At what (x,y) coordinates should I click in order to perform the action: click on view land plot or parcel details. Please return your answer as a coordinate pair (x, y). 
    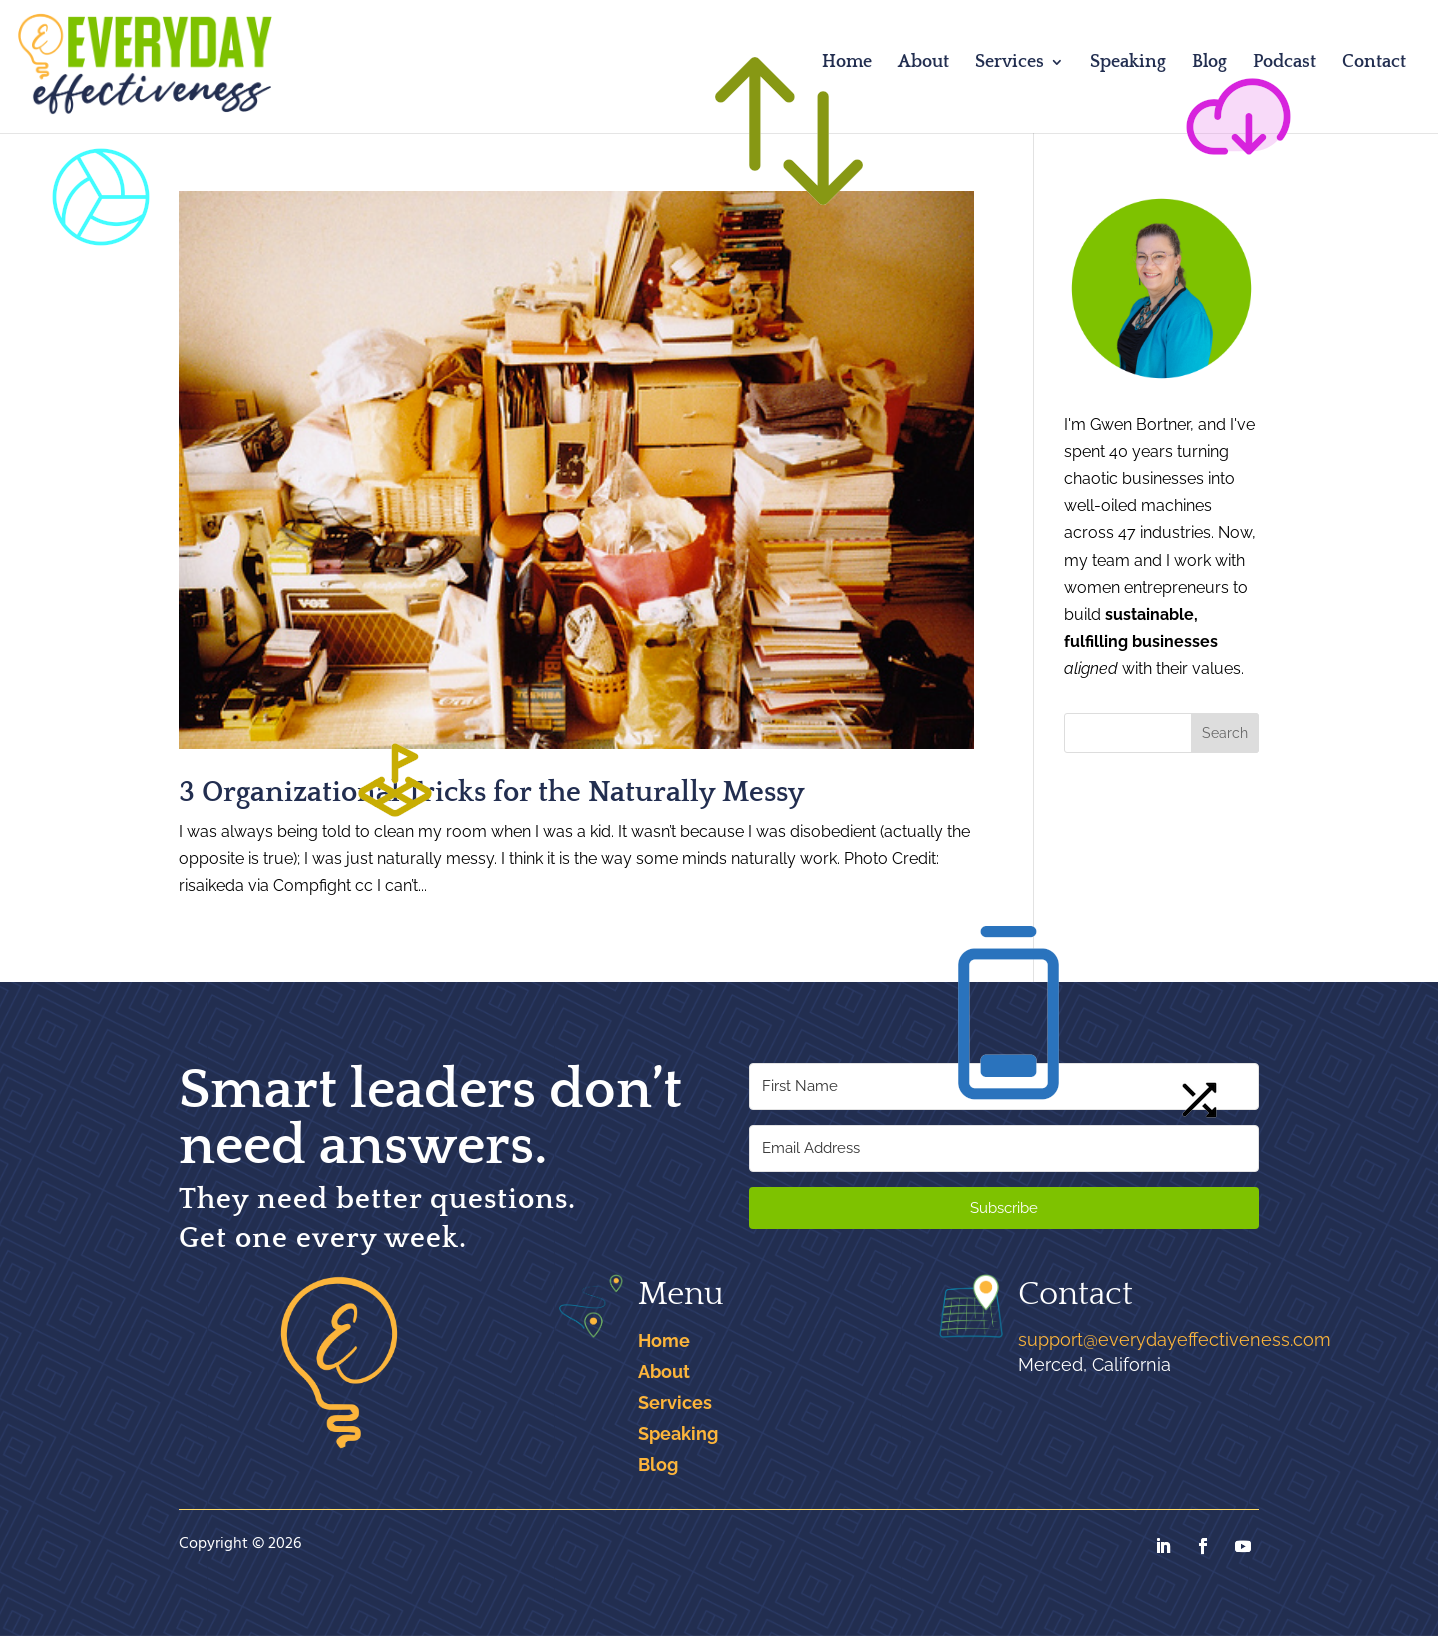
    Looking at the image, I should click on (395, 780).